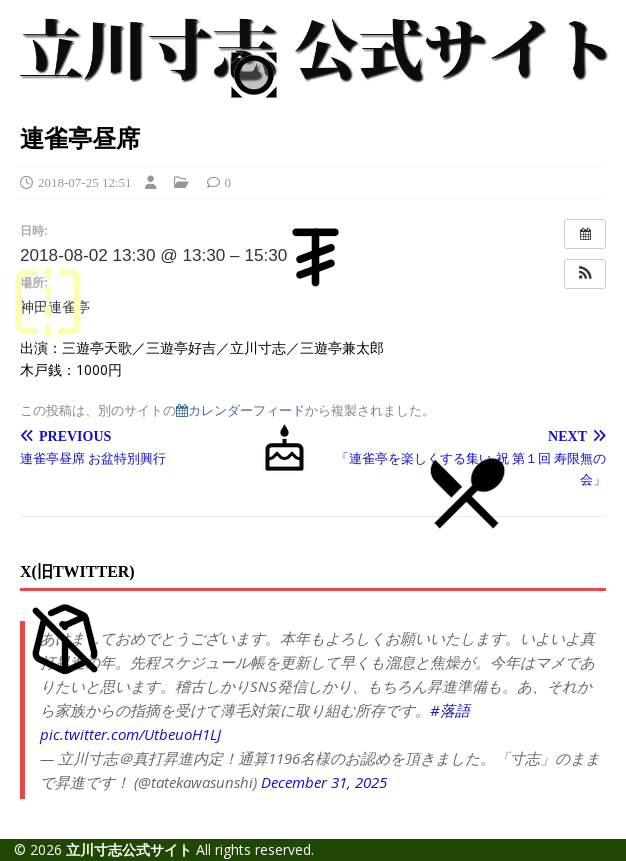 This screenshot has width=626, height=861. Describe the element at coordinates (466, 492) in the screenshot. I see `view restaurant or dining options` at that location.